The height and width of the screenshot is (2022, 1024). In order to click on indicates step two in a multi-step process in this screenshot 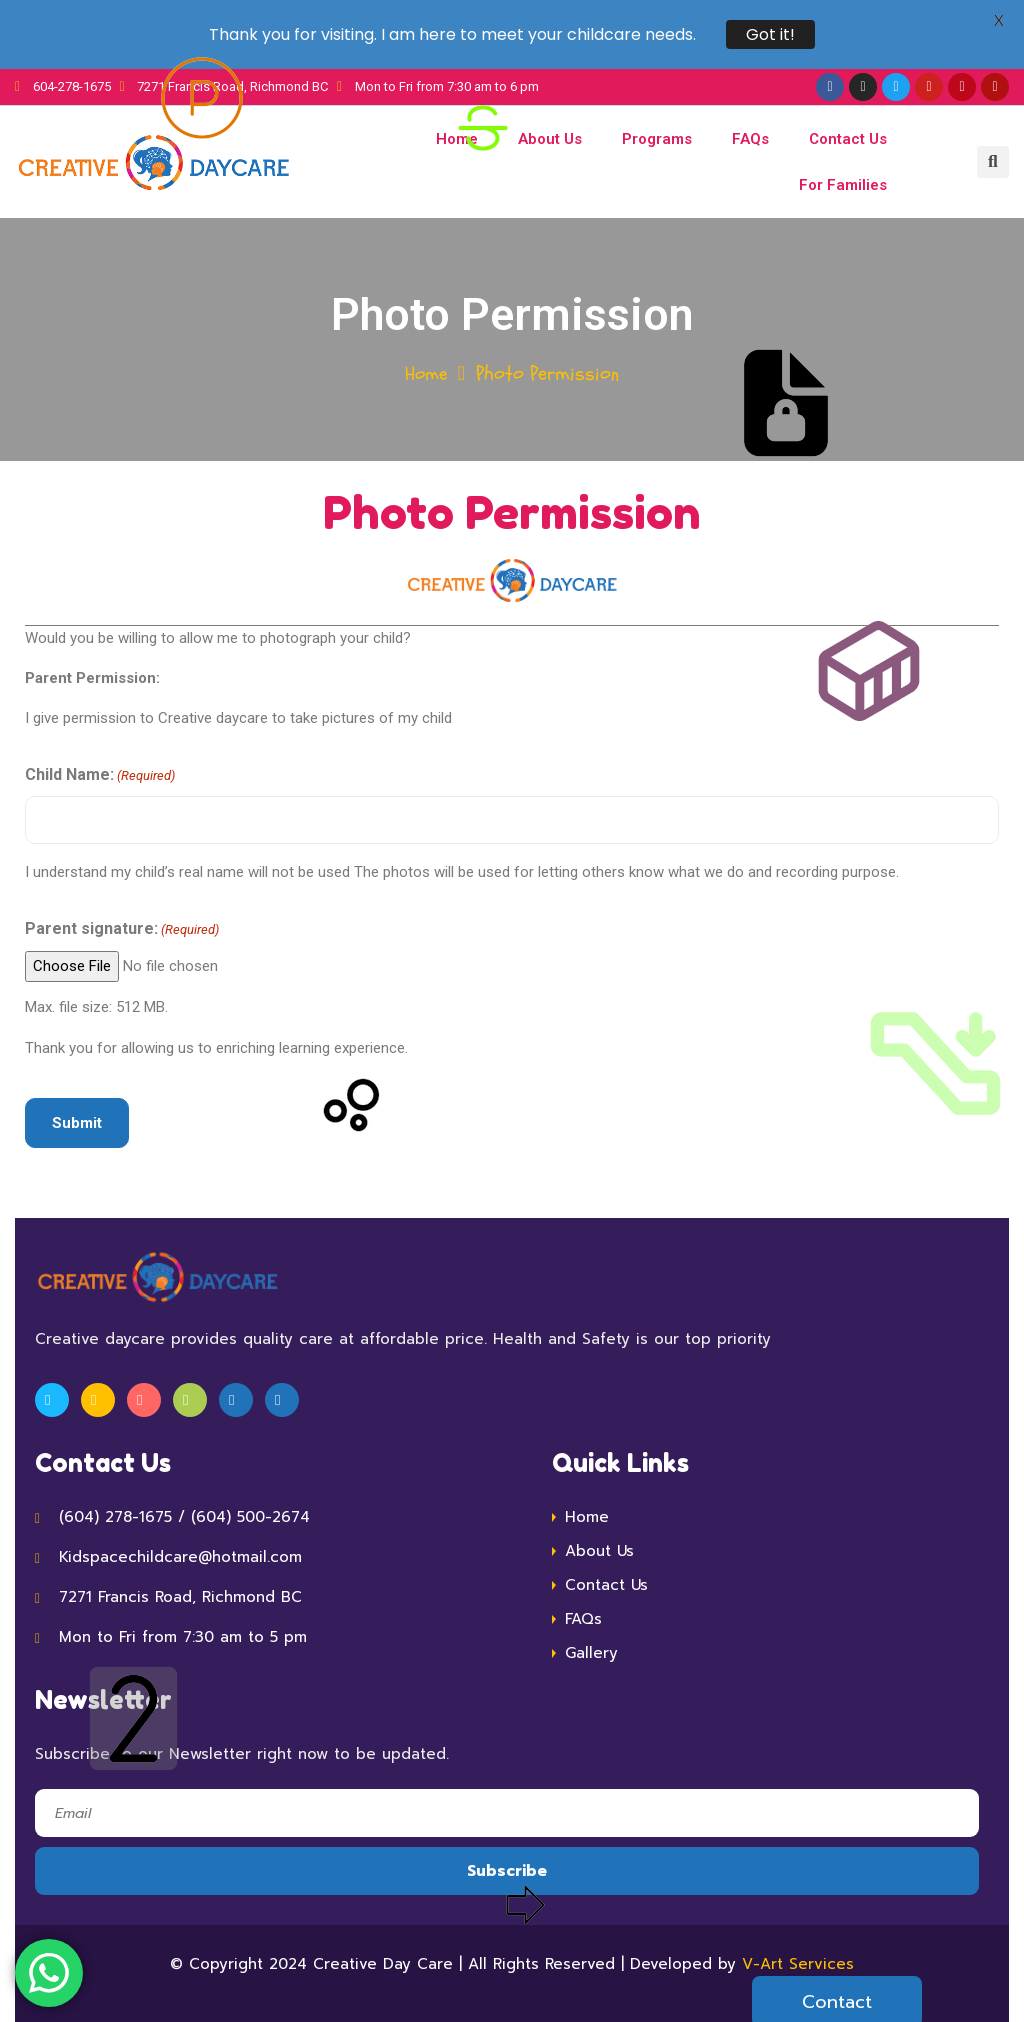, I will do `click(133, 1718)`.